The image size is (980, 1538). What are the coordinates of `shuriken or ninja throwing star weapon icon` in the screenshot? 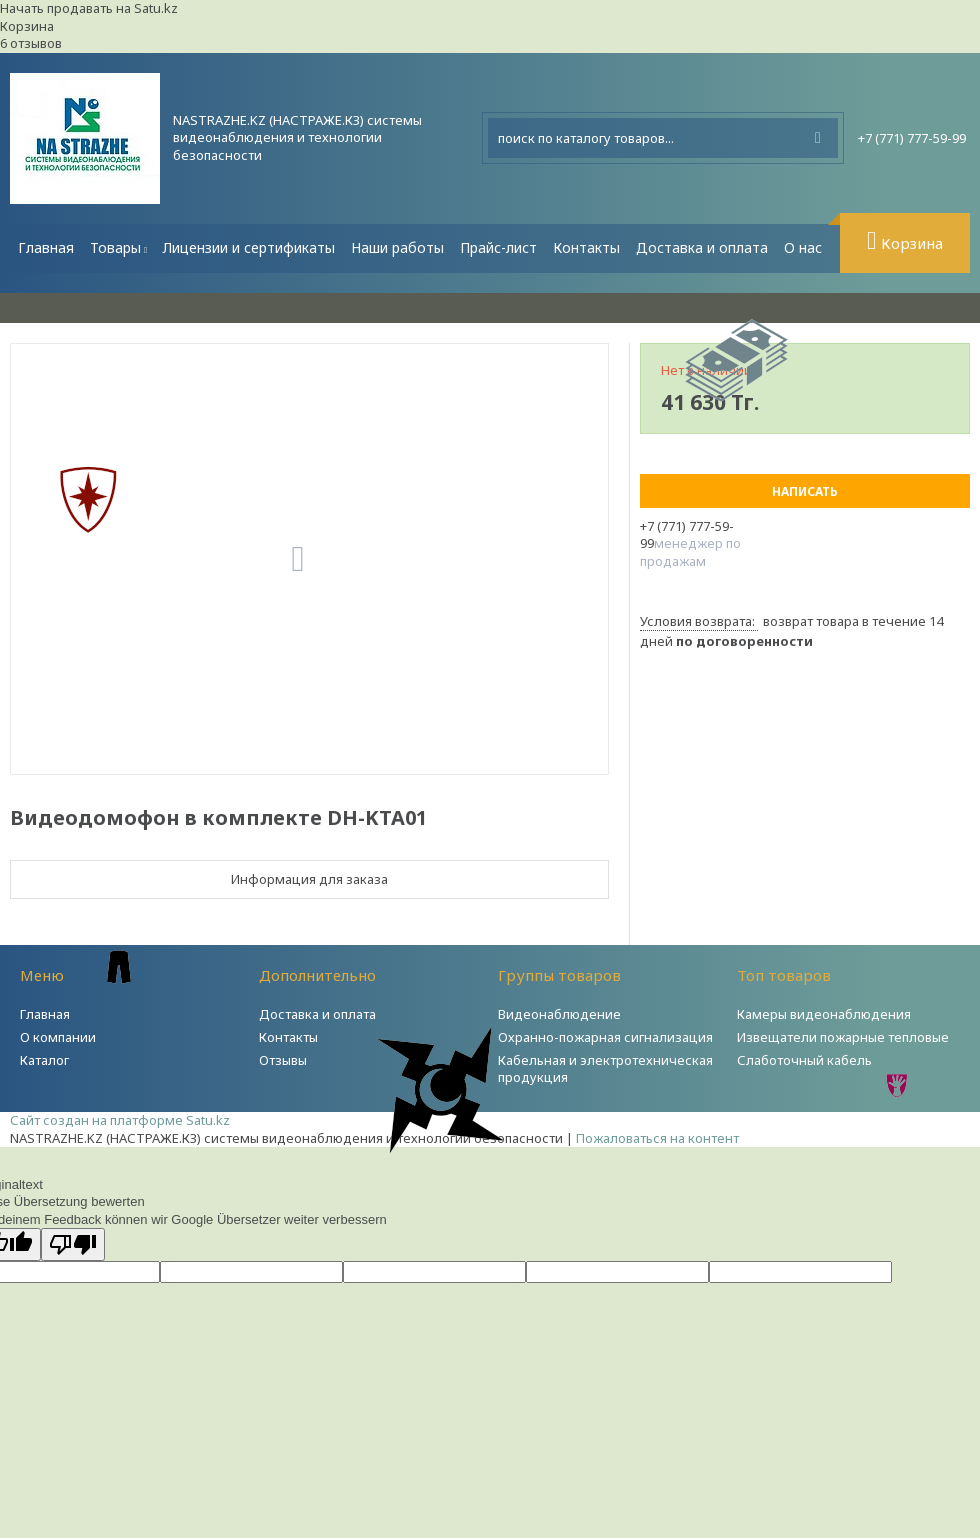 It's located at (441, 1090).